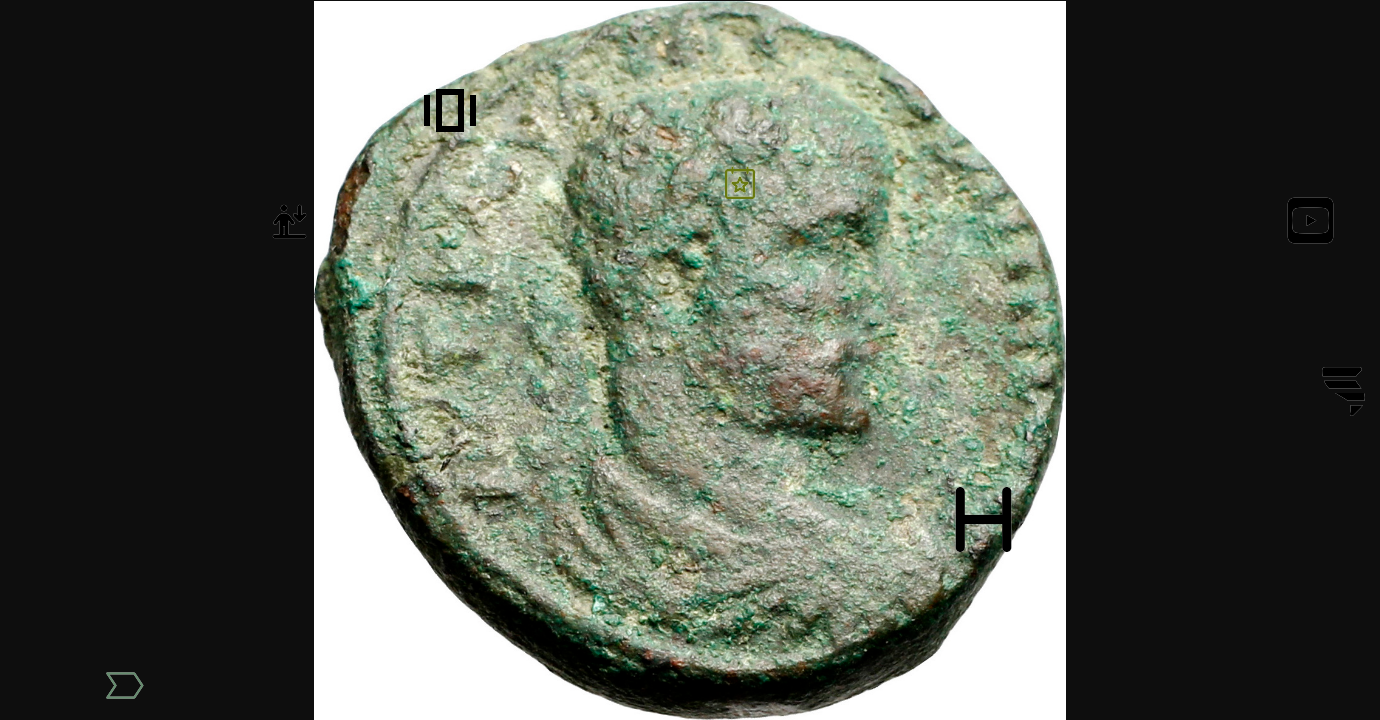  Describe the element at coordinates (123, 685) in the screenshot. I see `apply a label or tag to an item` at that location.